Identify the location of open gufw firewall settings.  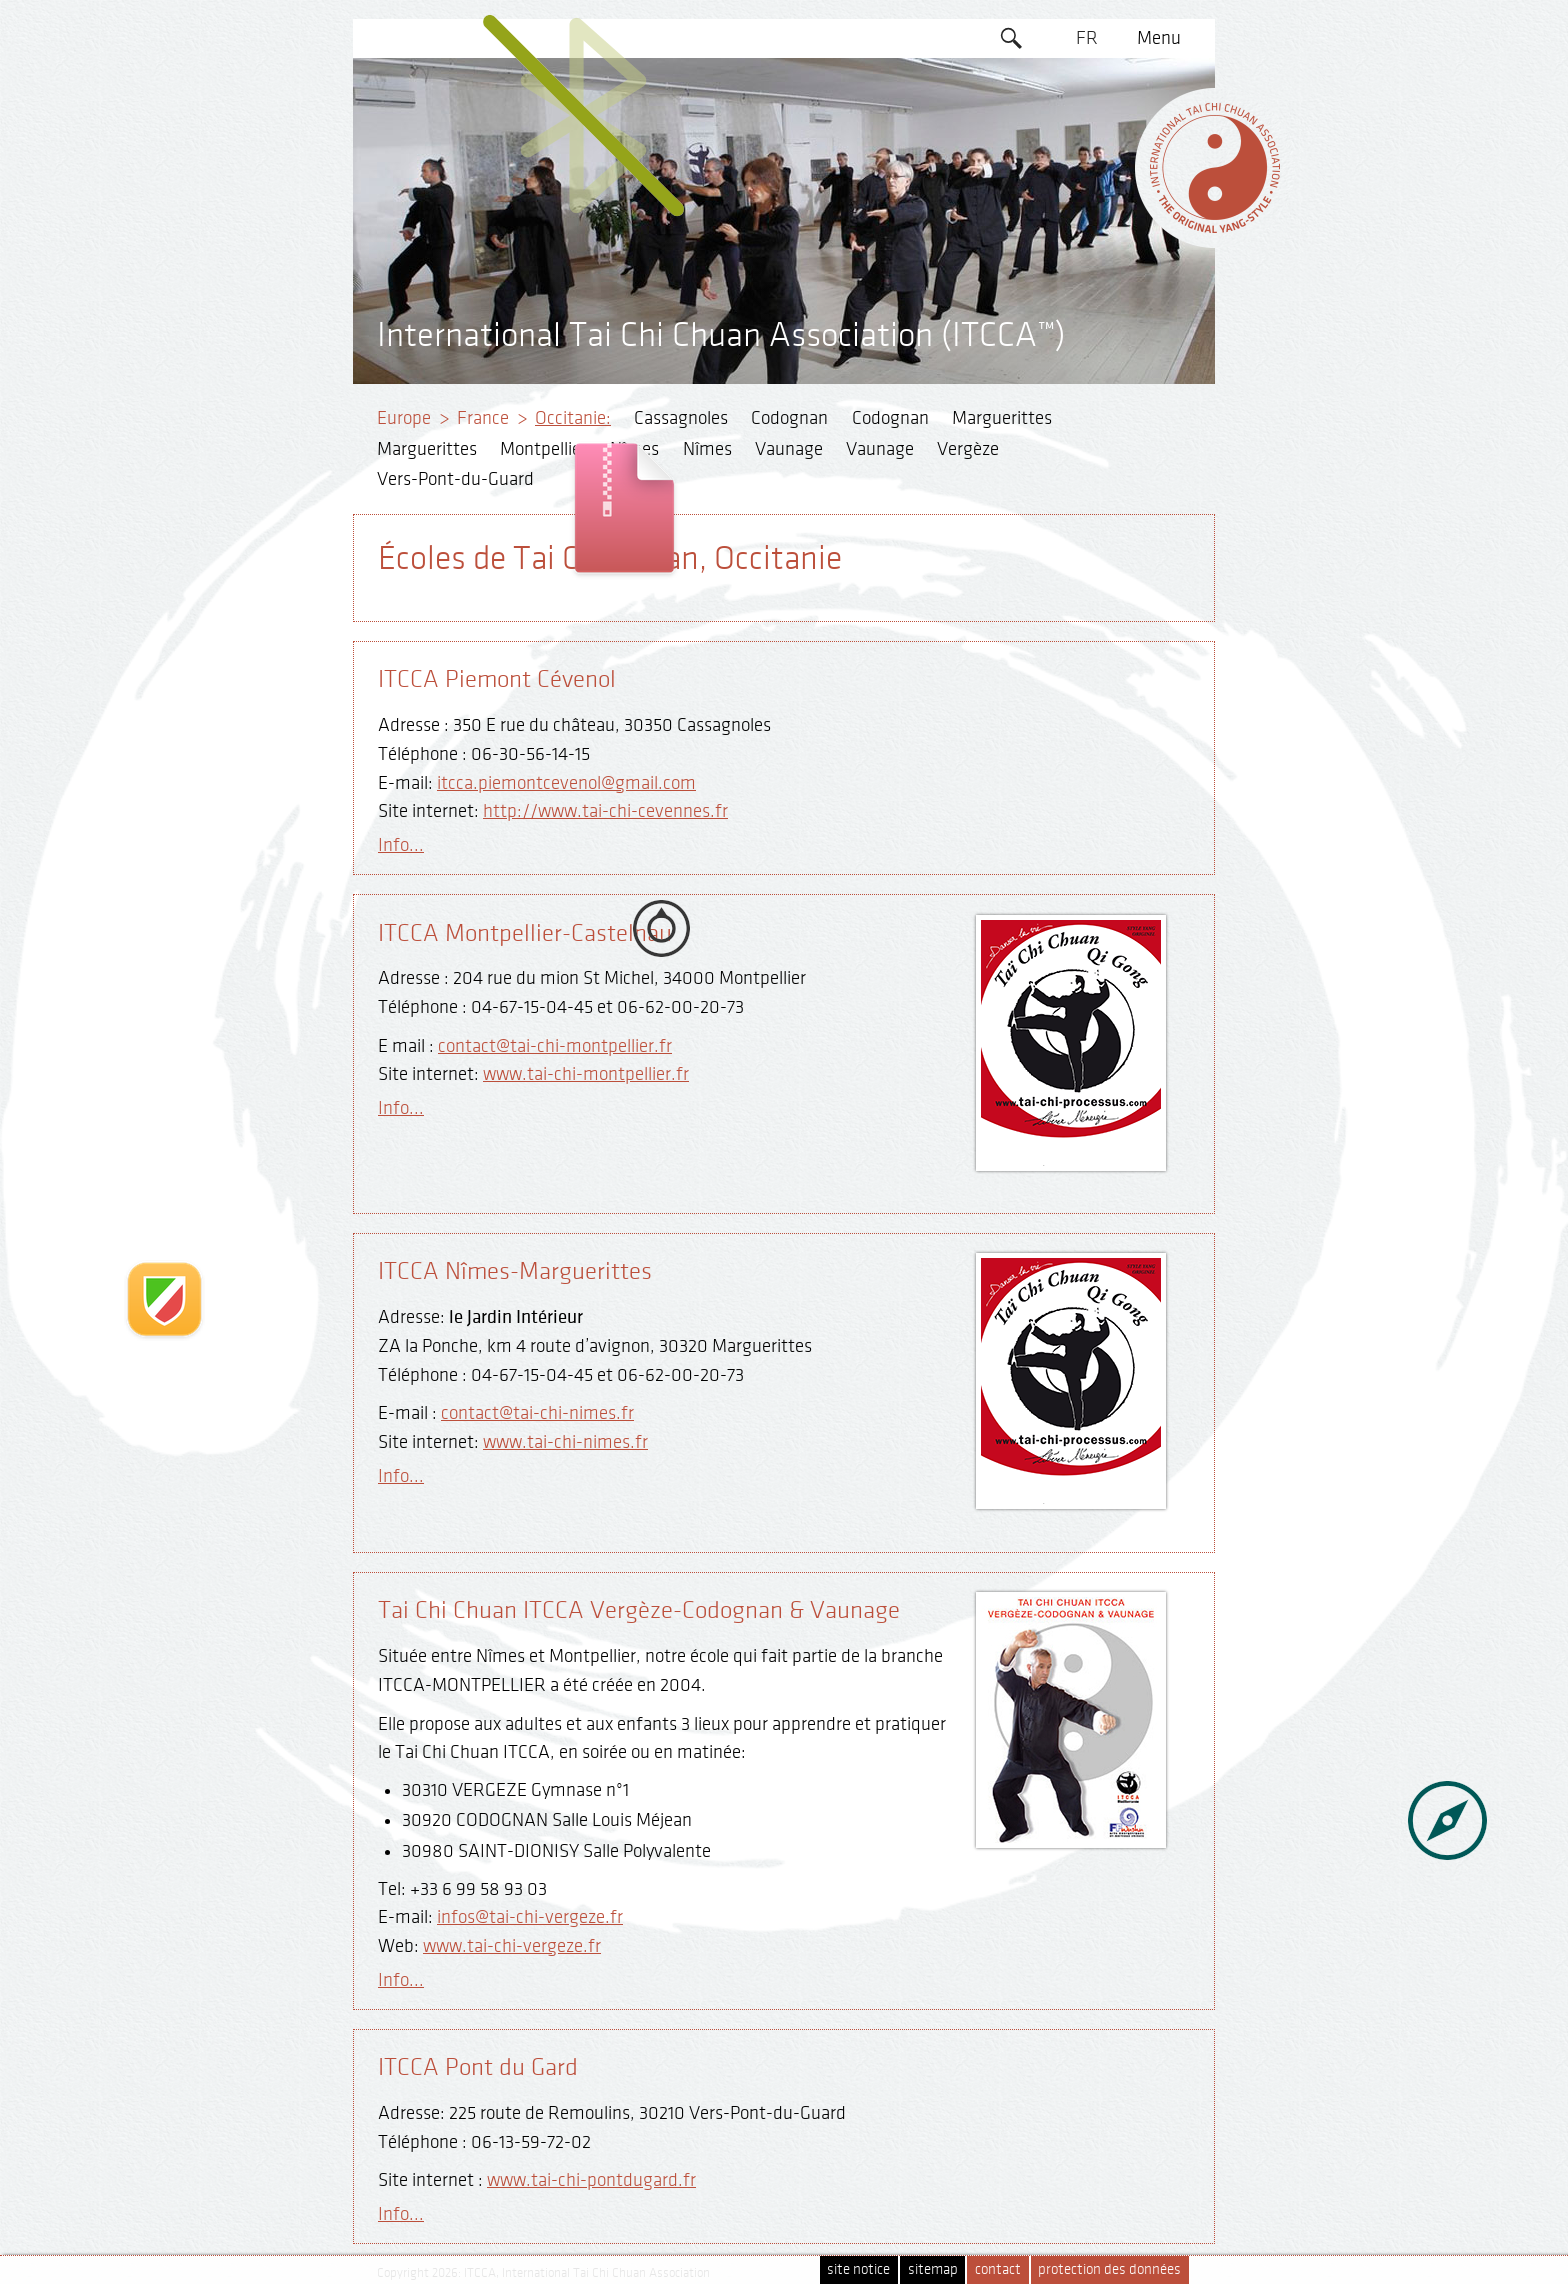
(164, 1300).